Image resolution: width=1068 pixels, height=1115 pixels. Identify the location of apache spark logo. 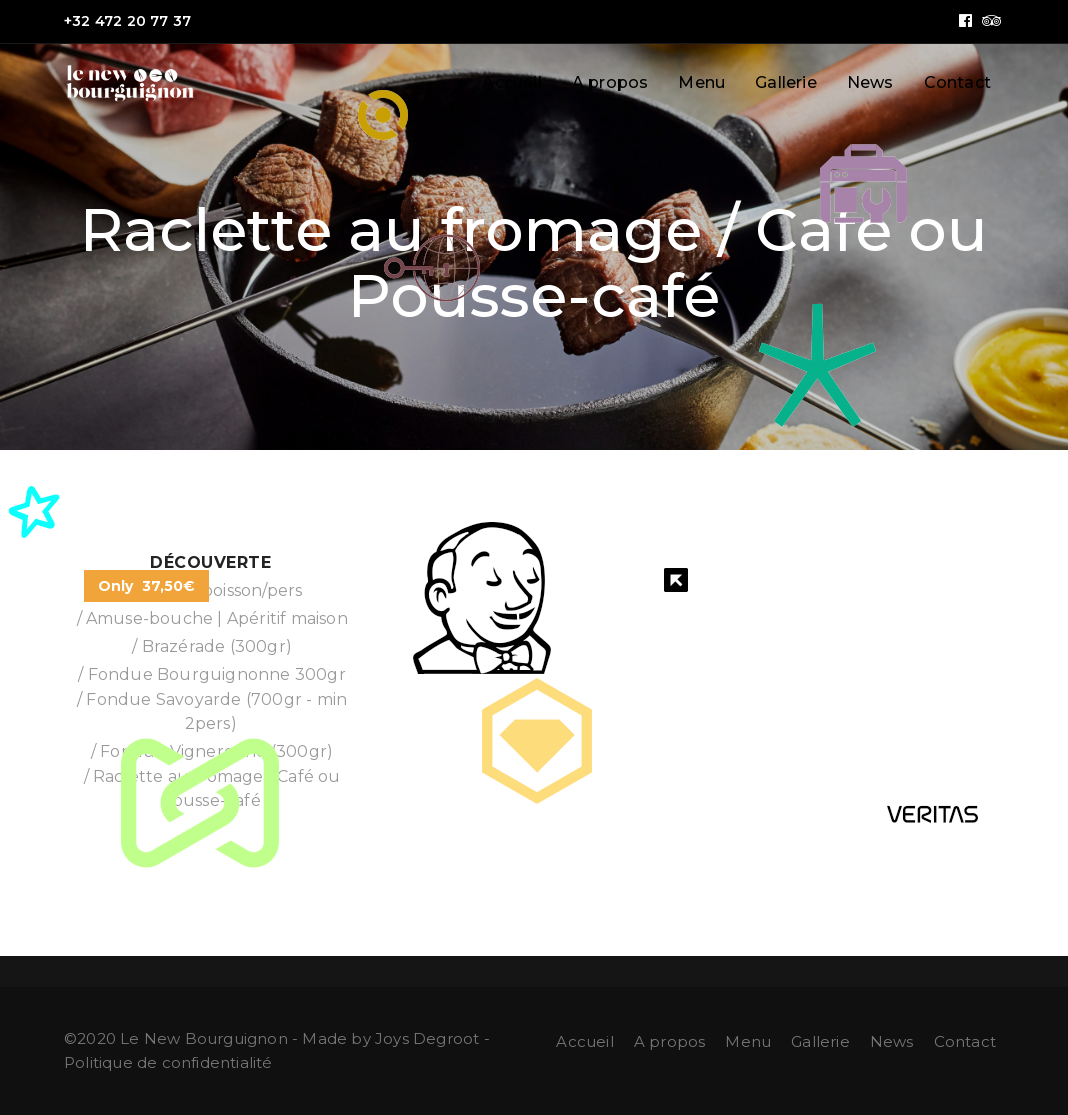
(34, 512).